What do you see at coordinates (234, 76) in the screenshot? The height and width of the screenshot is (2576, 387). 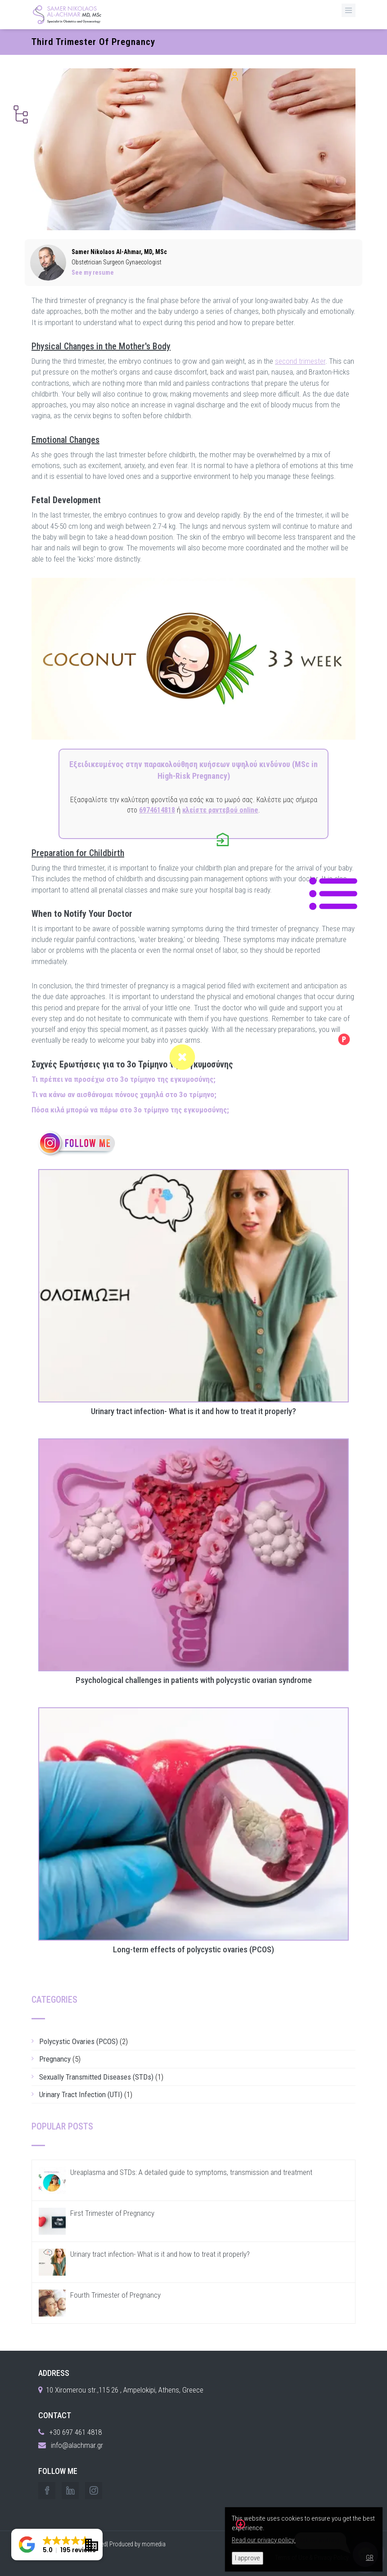 I see `view your profile` at bounding box center [234, 76].